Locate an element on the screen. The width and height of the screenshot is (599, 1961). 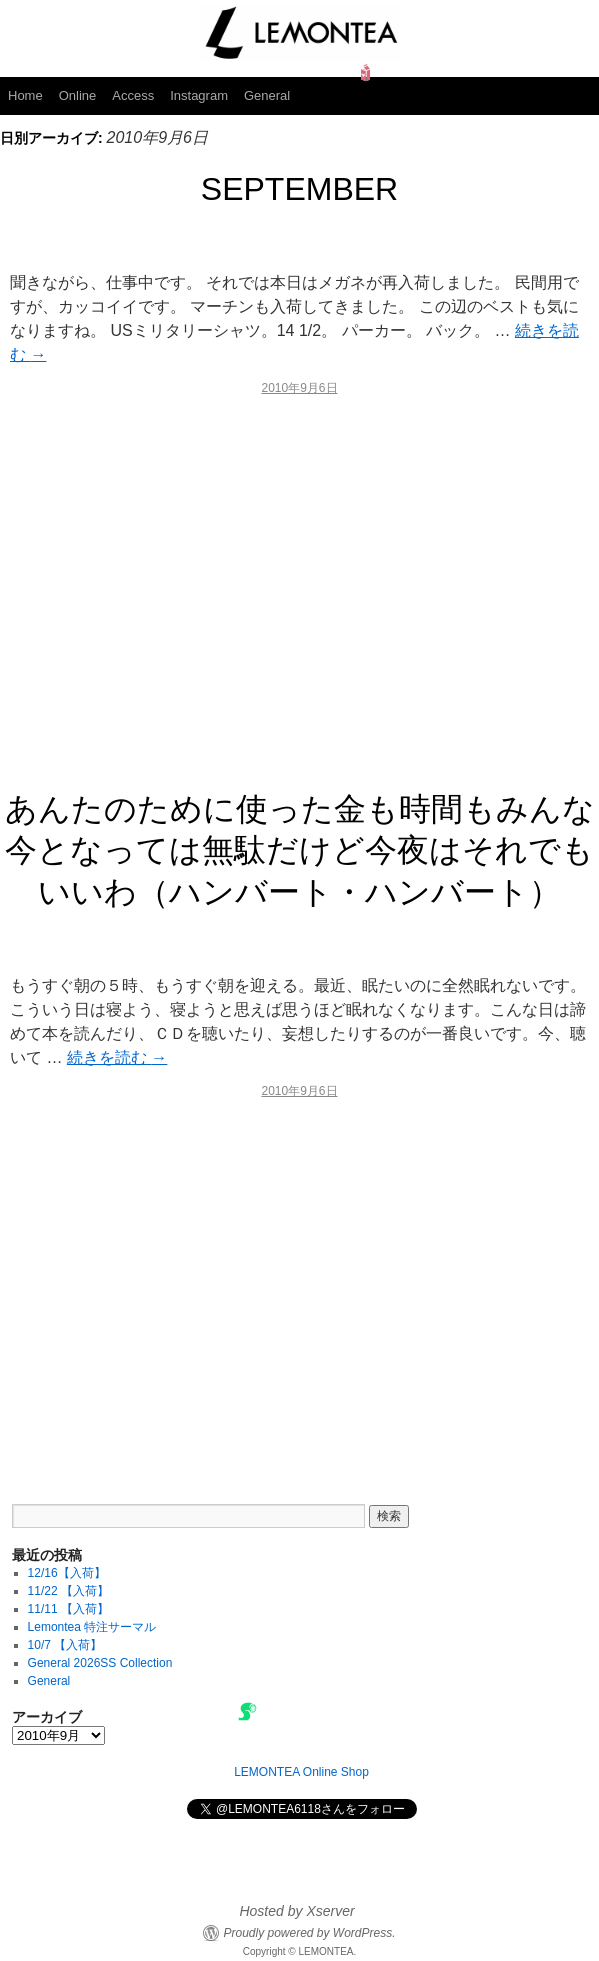
milk or dairy product item in a game inventory is located at coordinates (365, 72).